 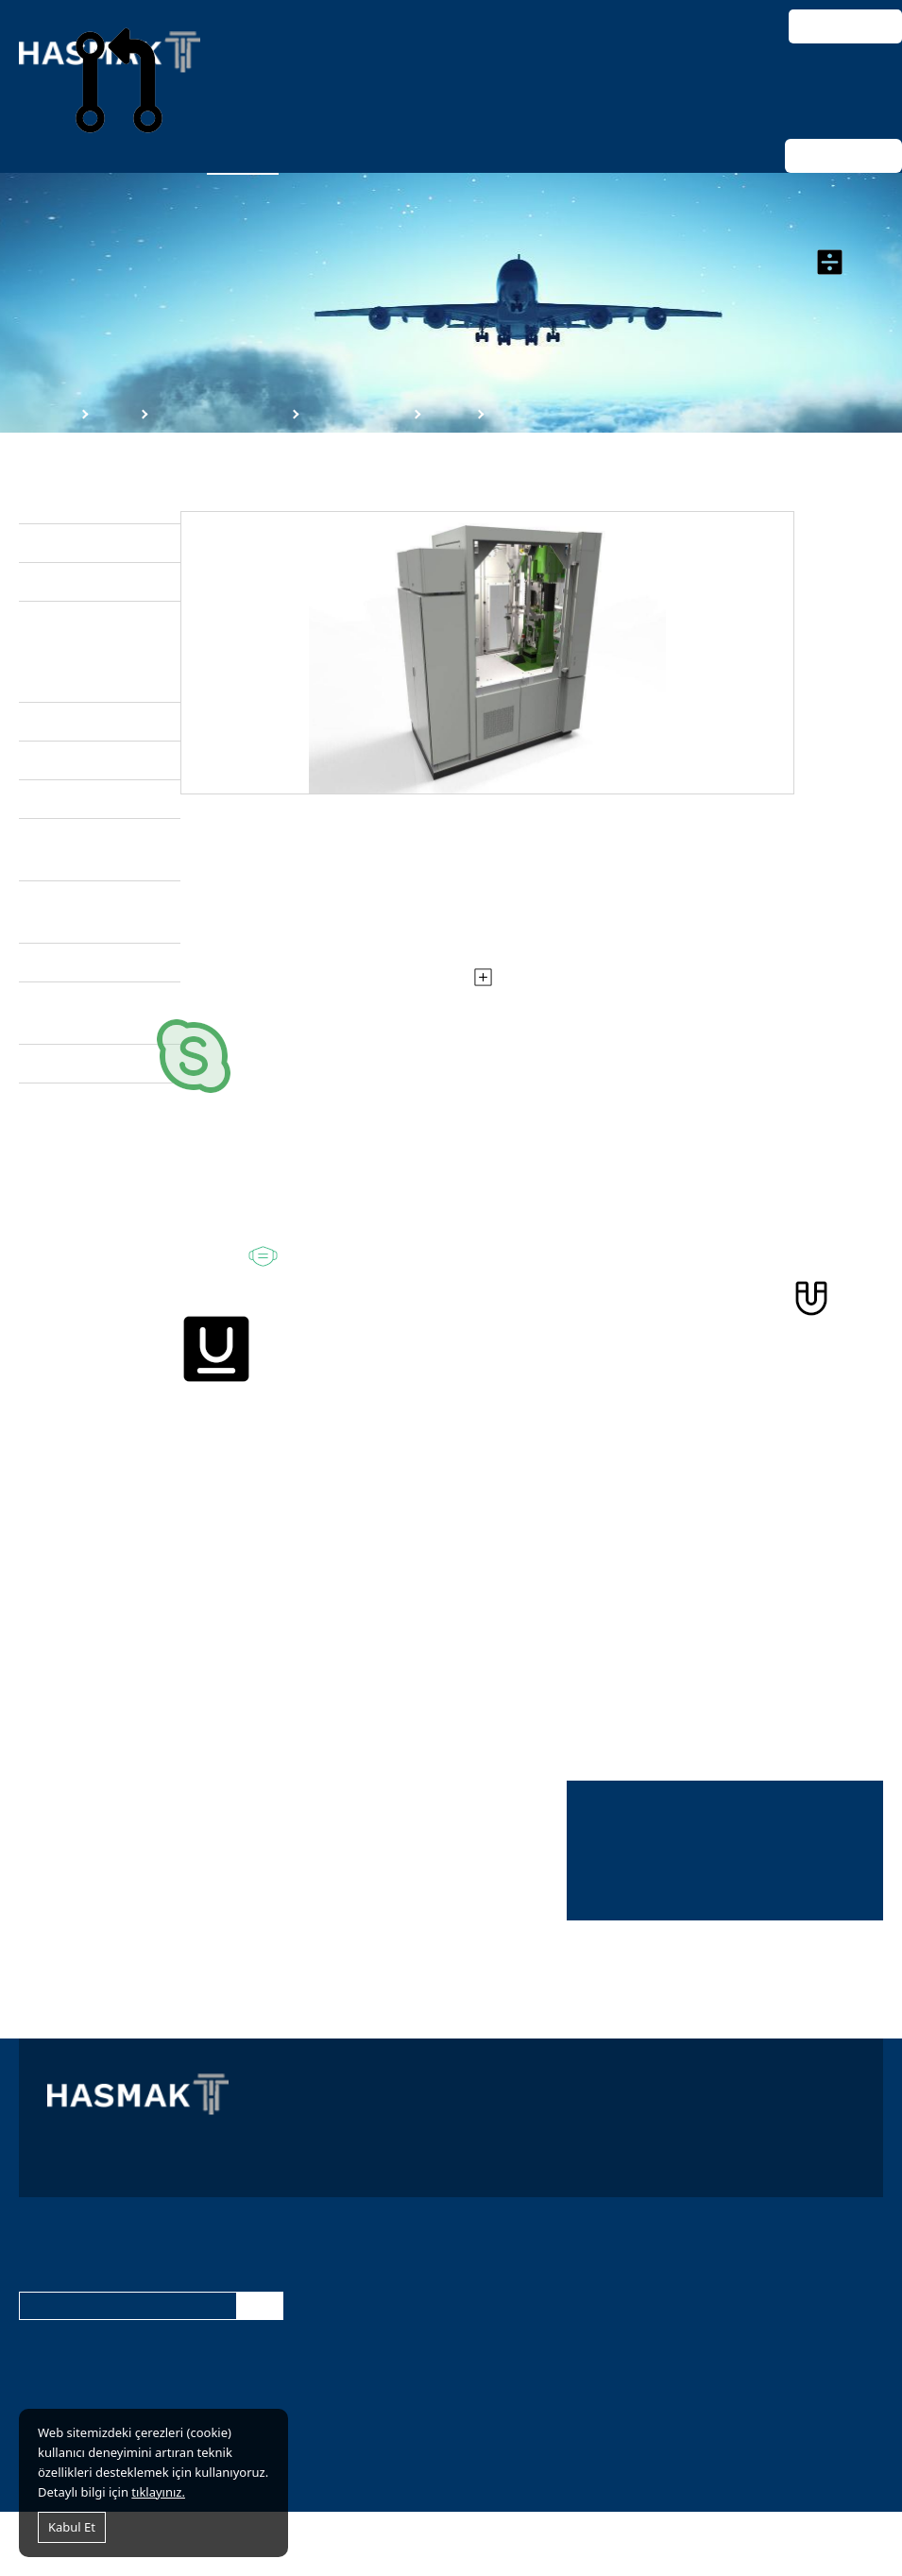 What do you see at coordinates (119, 82) in the screenshot?
I see `create a new pull request` at bounding box center [119, 82].